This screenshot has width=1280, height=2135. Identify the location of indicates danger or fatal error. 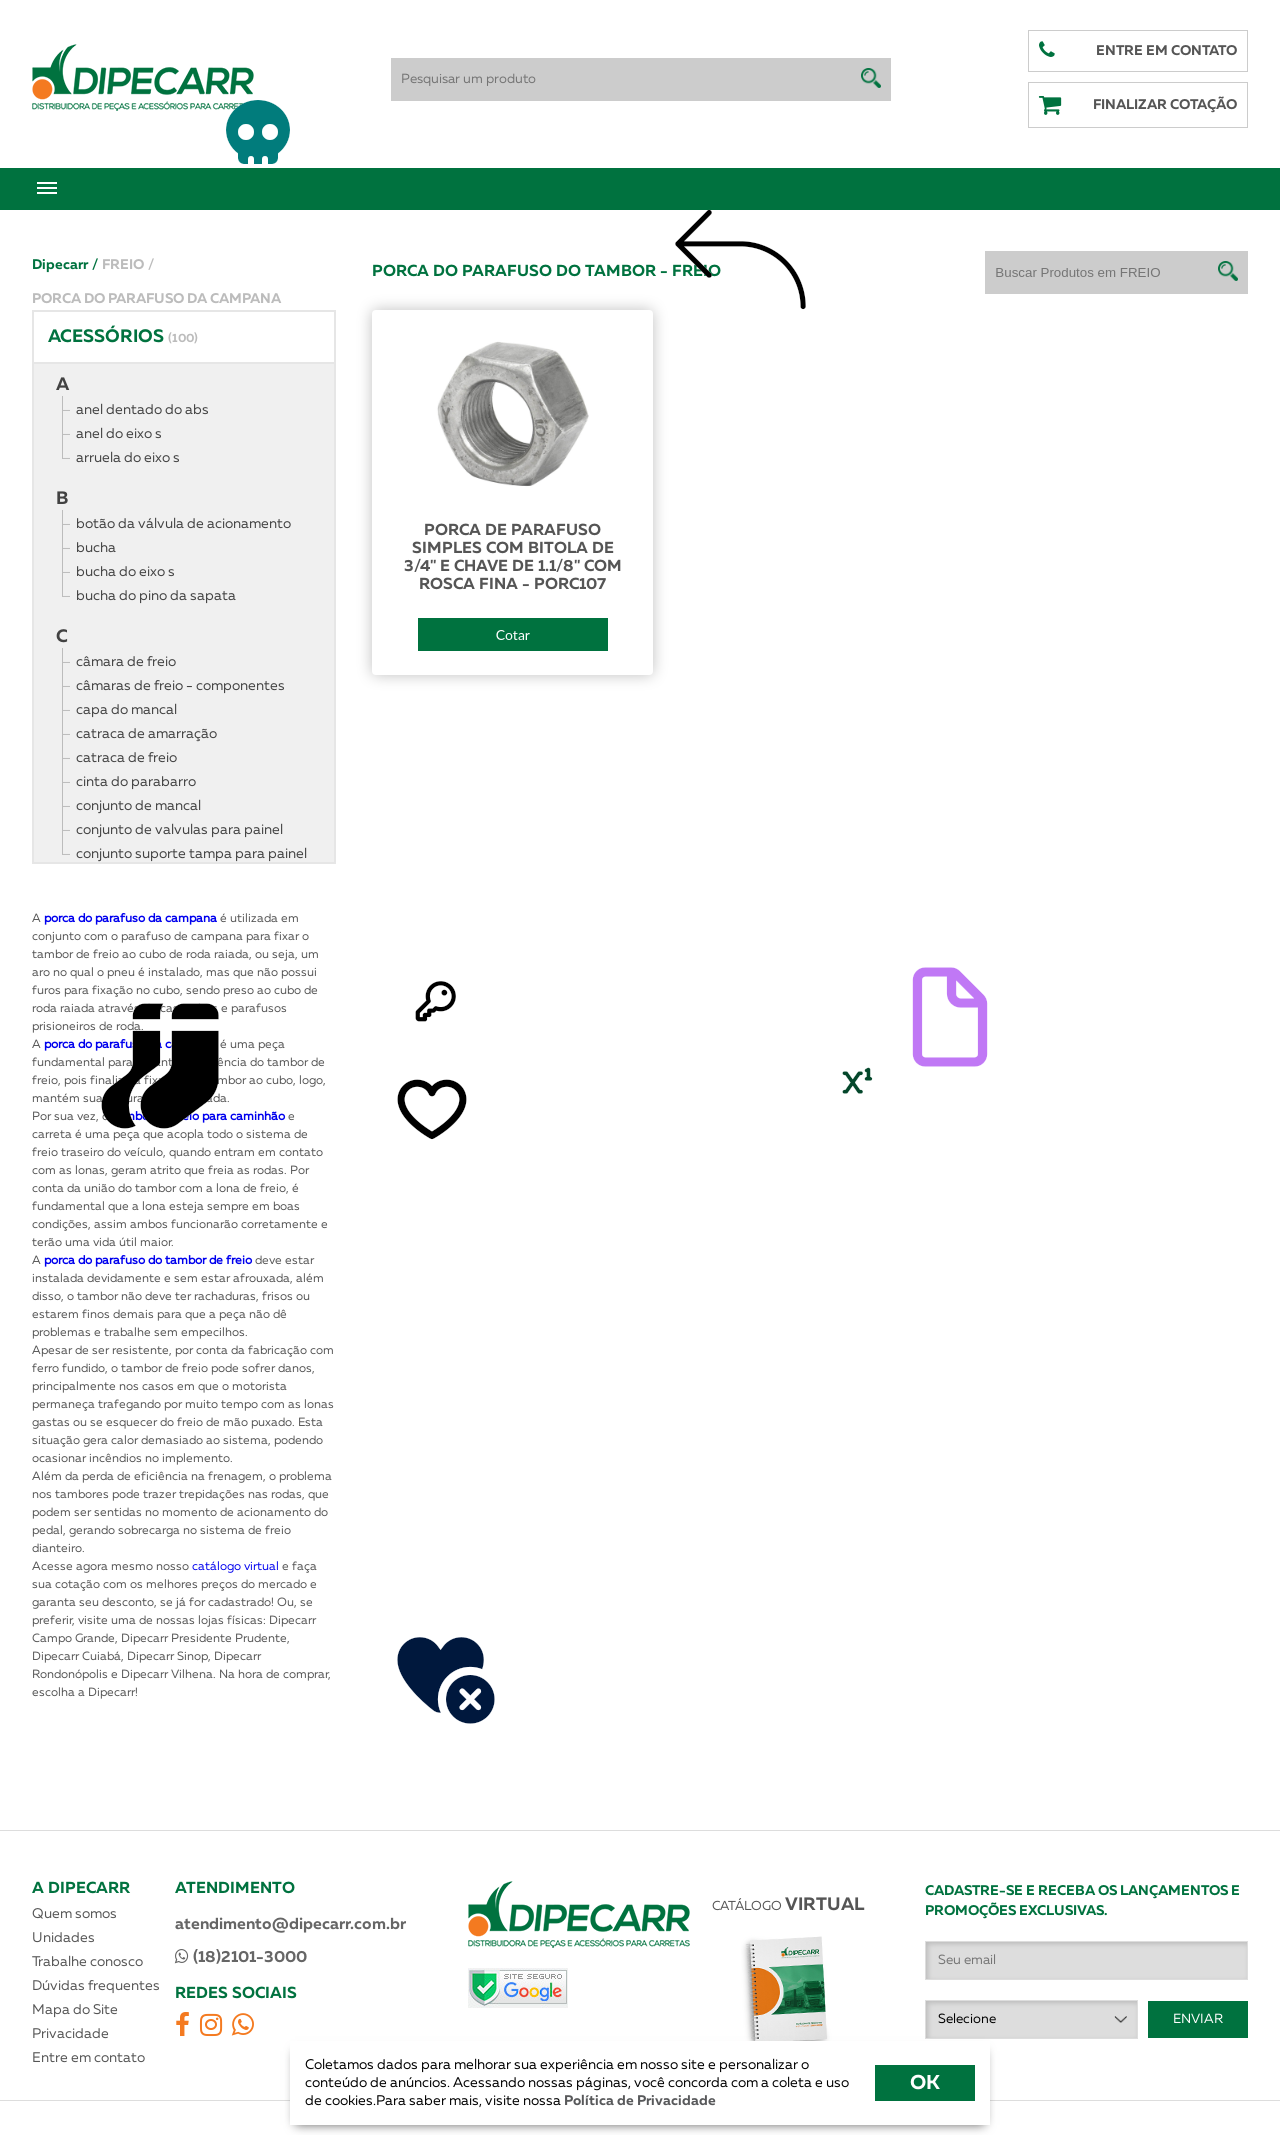
(258, 132).